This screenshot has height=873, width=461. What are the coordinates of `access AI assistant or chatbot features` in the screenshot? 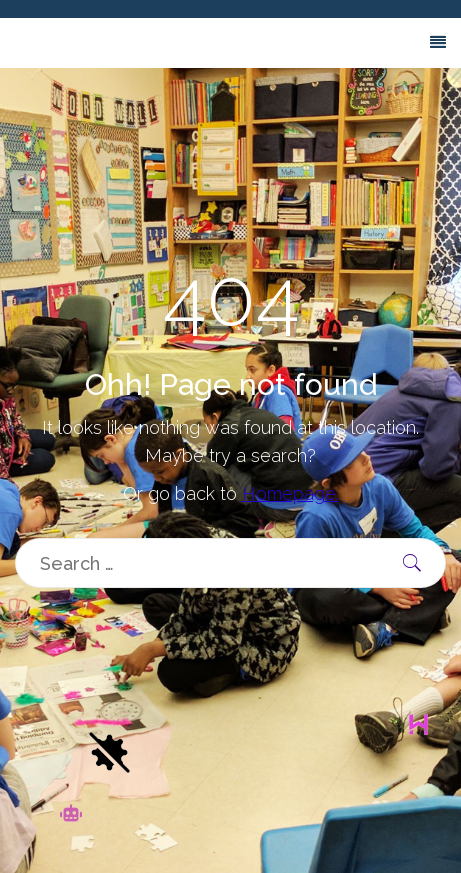 It's located at (71, 814).